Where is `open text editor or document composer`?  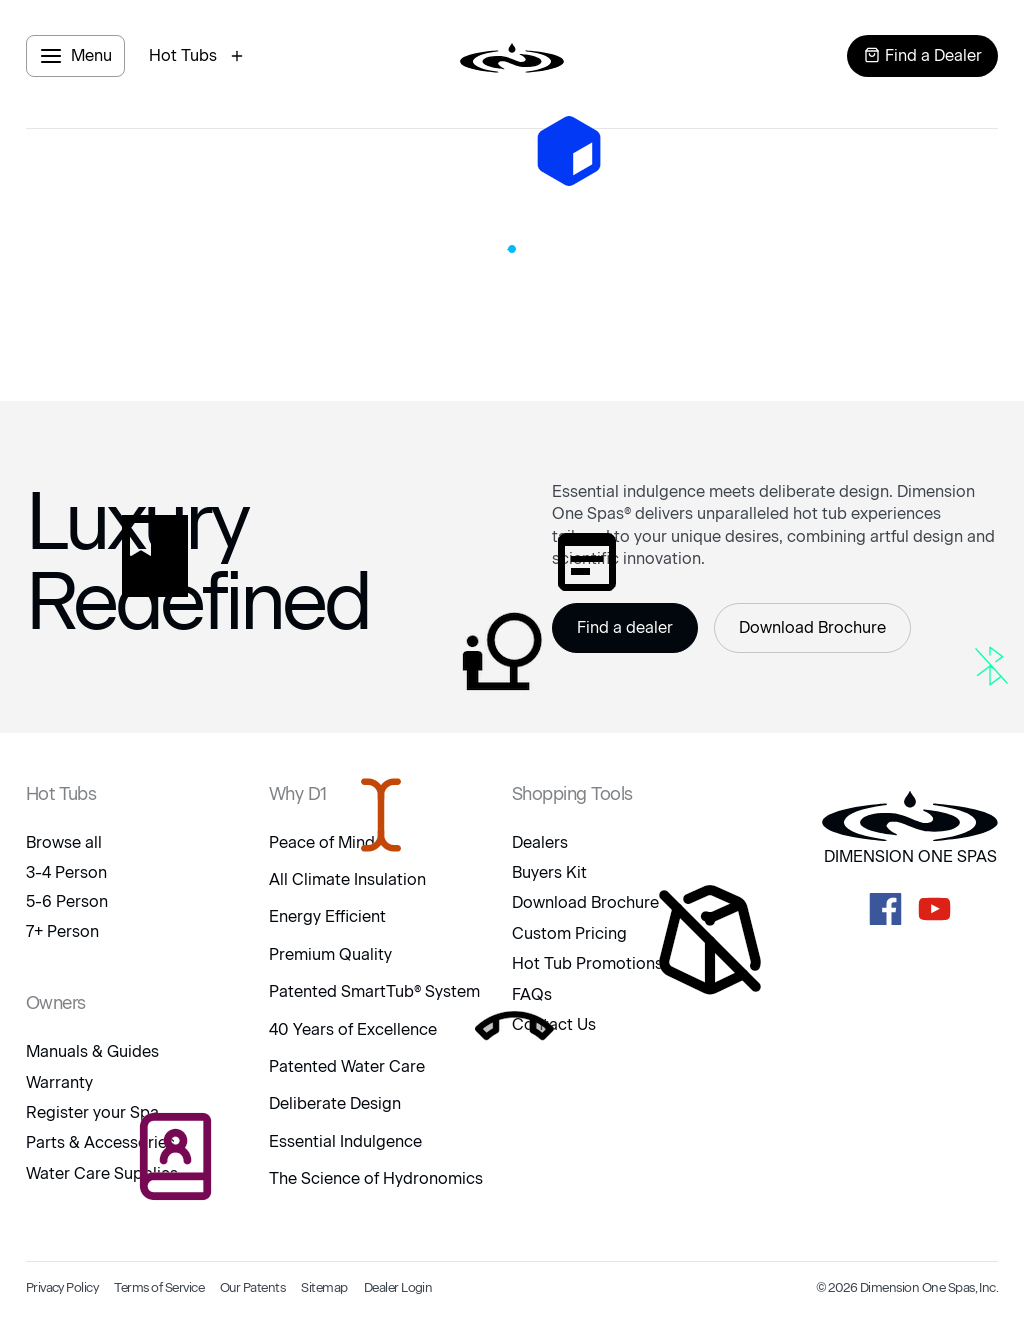
open text editor or document composer is located at coordinates (587, 562).